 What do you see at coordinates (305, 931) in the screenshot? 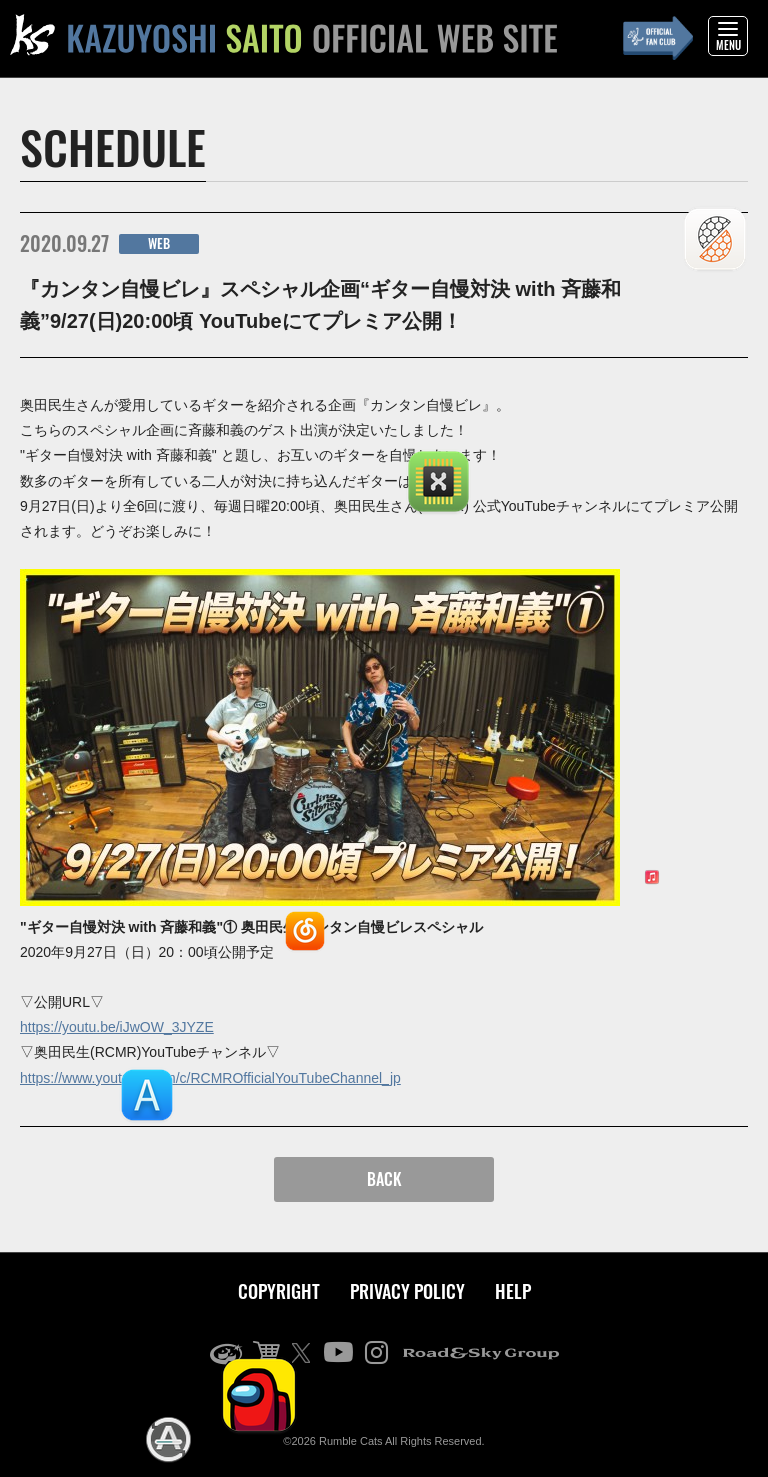
I see `open netease cloud music app` at bounding box center [305, 931].